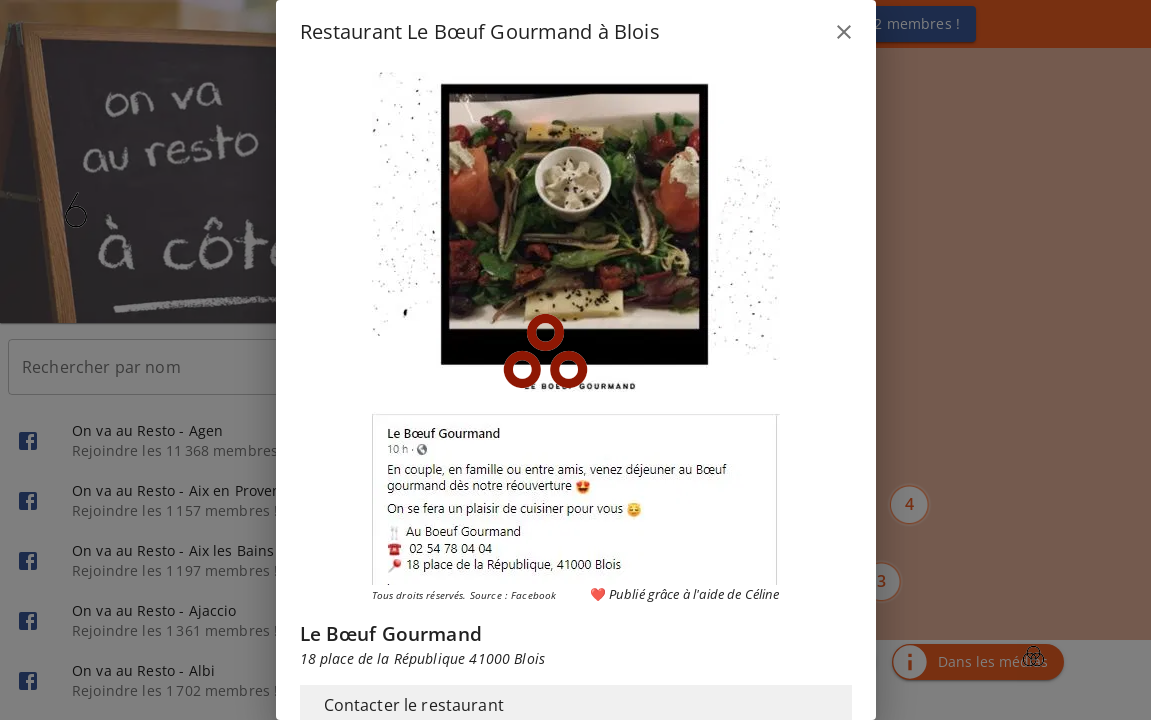 The image size is (1151, 720). Describe the element at coordinates (76, 210) in the screenshot. I see `indicates the number six in a list or sequence` at that location.